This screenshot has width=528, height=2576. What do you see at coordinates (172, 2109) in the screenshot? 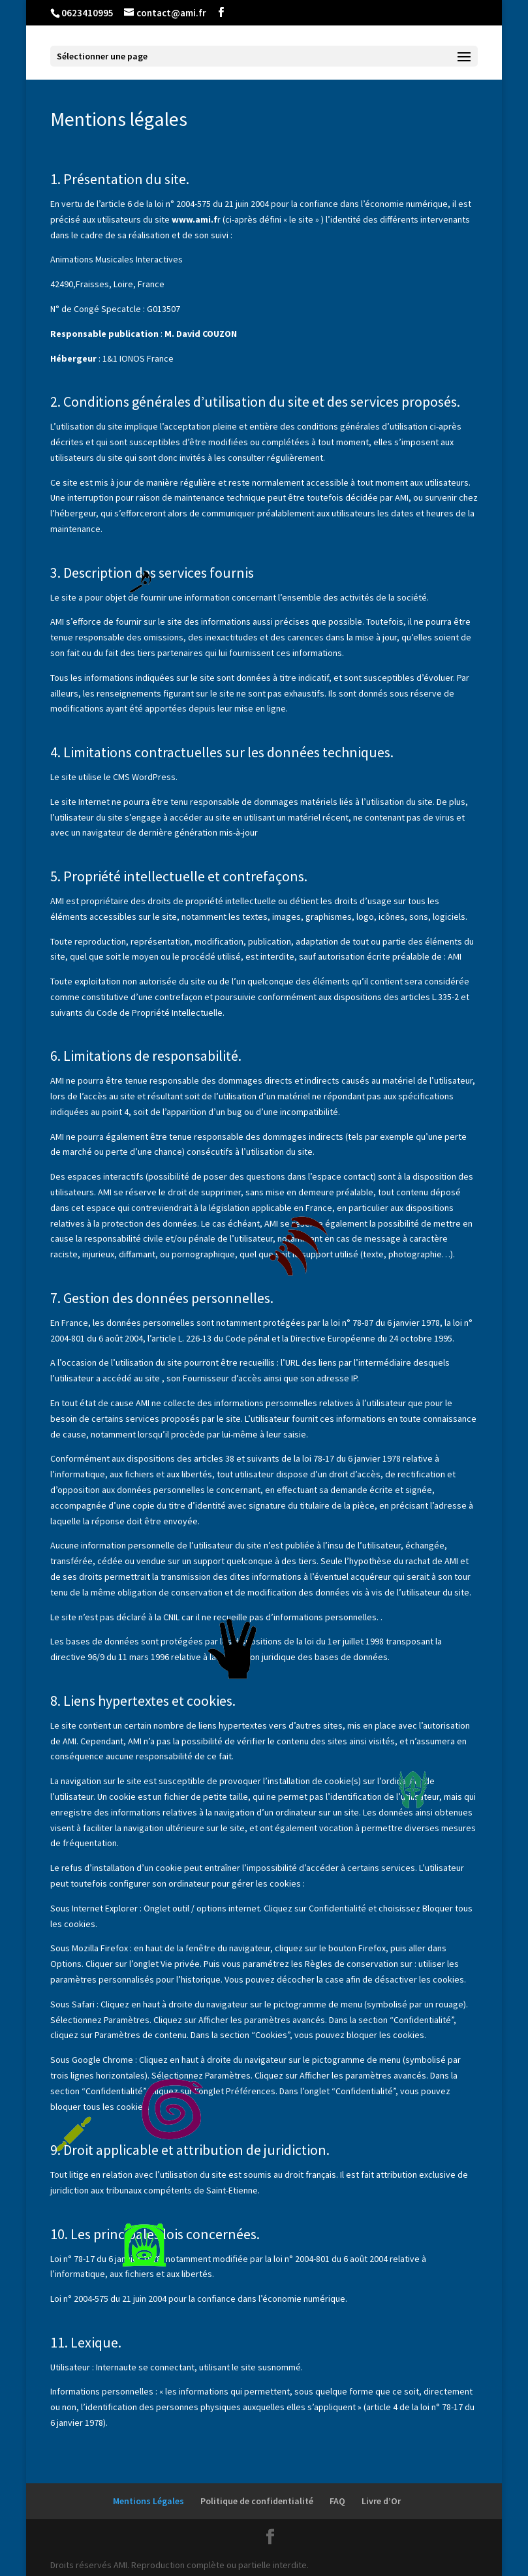
I see `represents a snake or reptile-themed game element` at bounding box center [172, 2109].